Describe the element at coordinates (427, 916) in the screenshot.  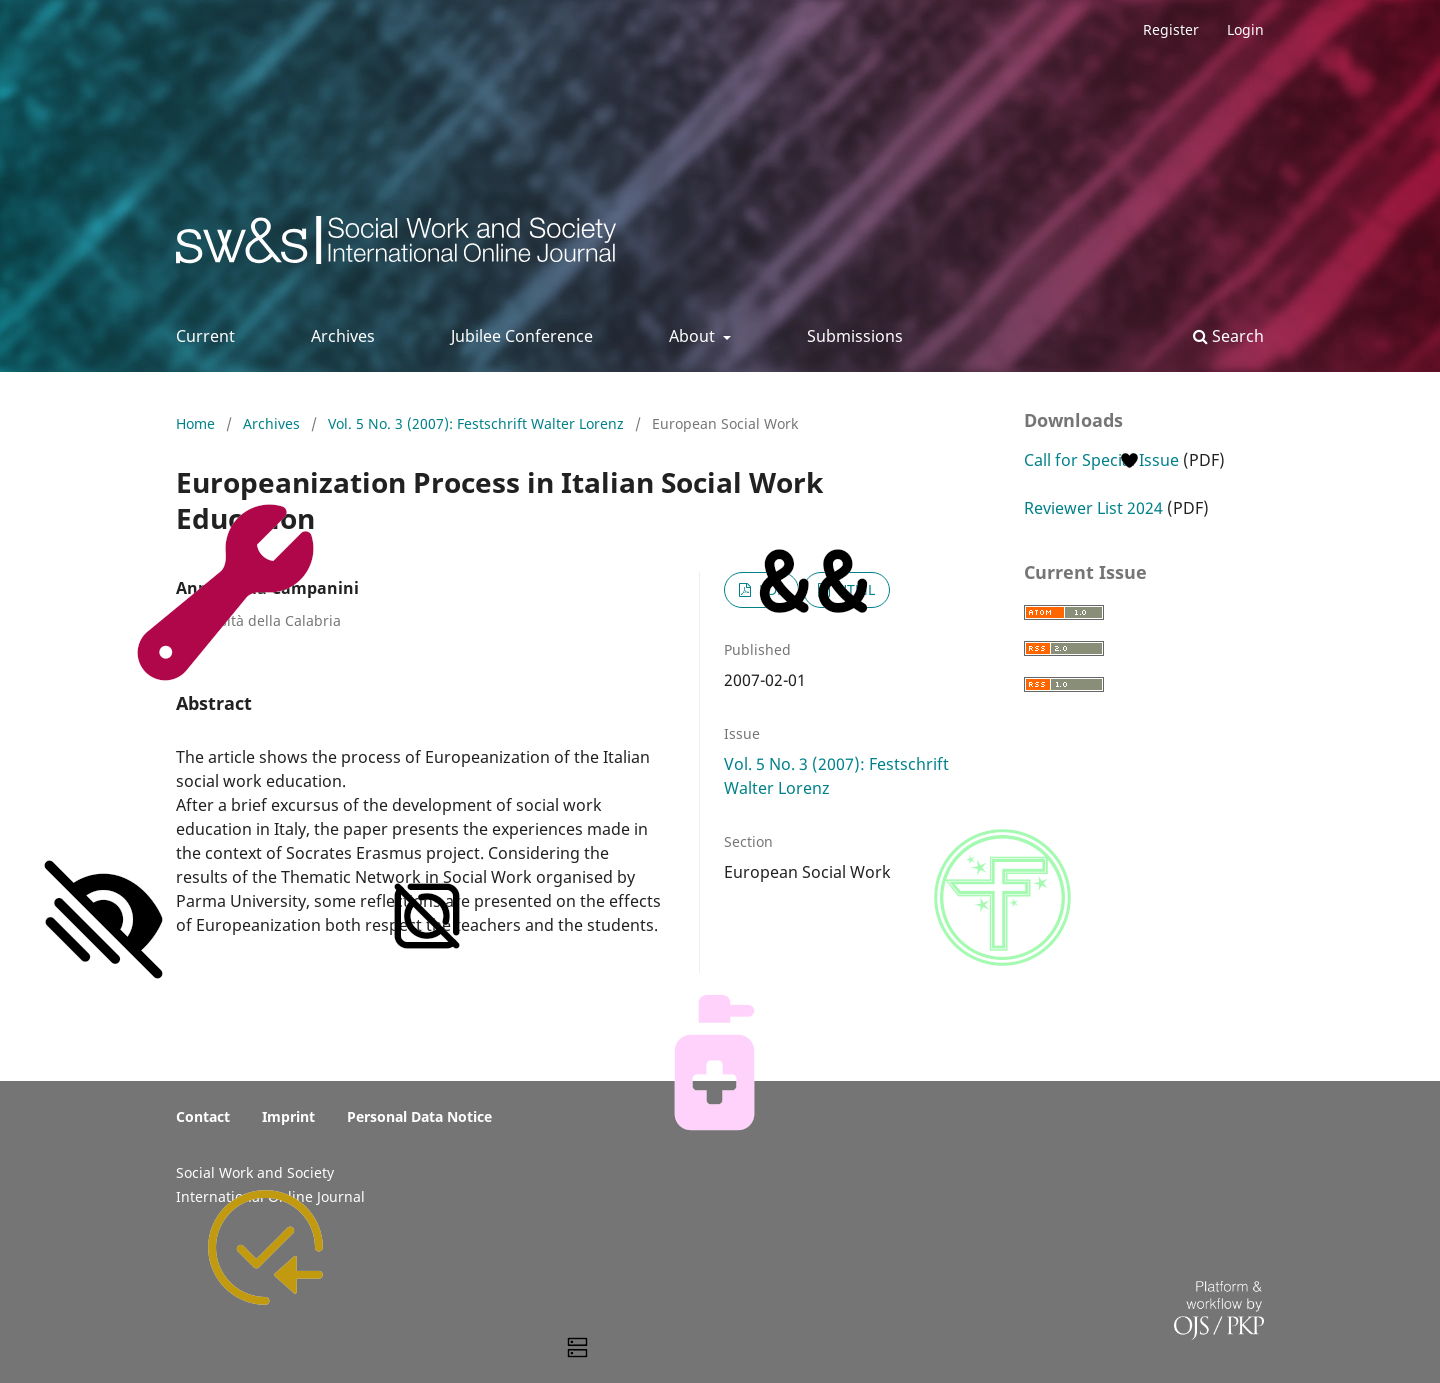
I see `tumble dry not allowed` at that location.